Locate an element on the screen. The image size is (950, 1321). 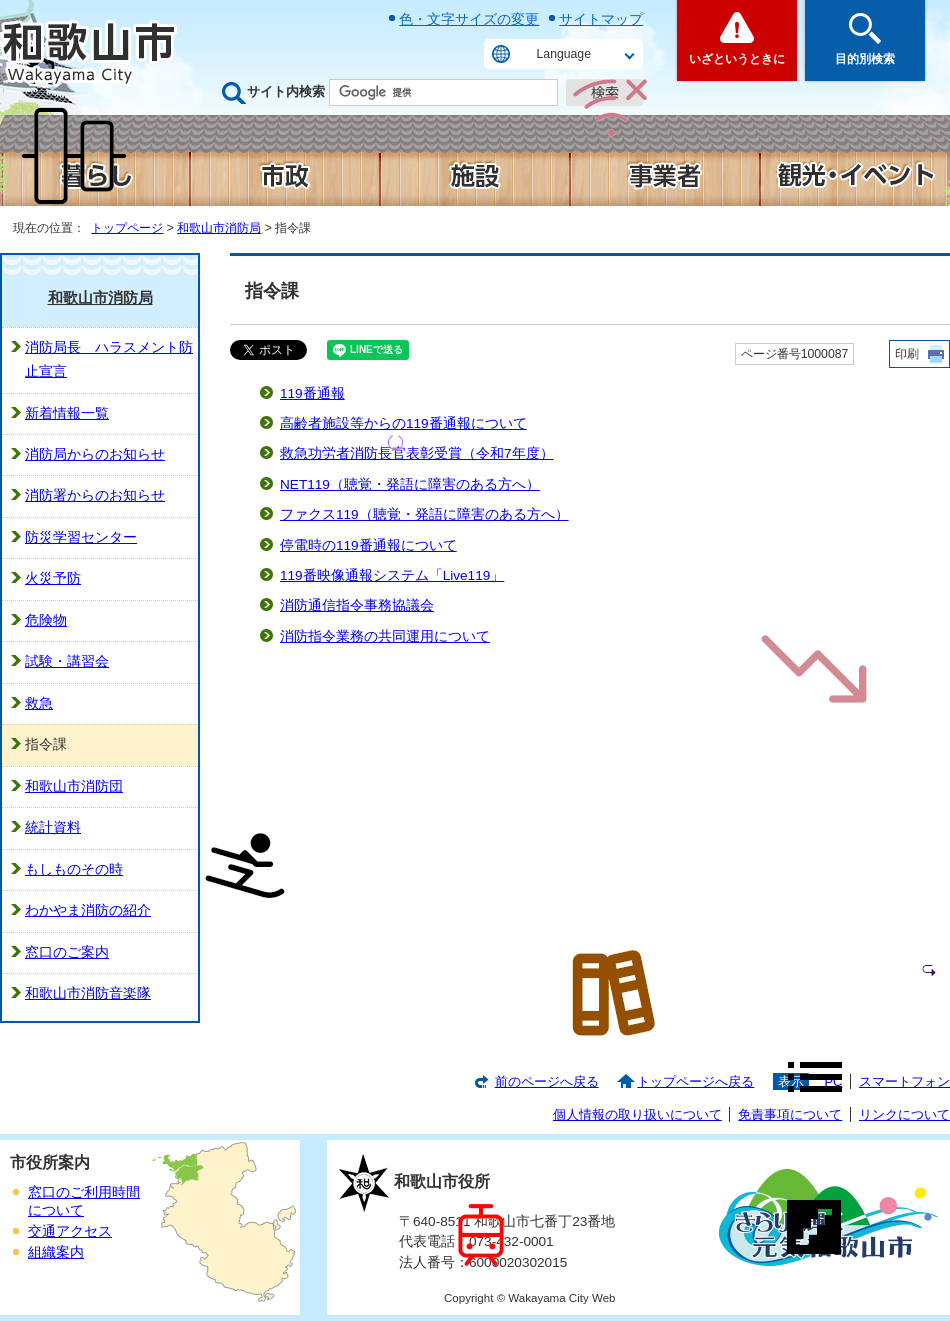
loading or processing in progress is located at coordinates (395, 442).